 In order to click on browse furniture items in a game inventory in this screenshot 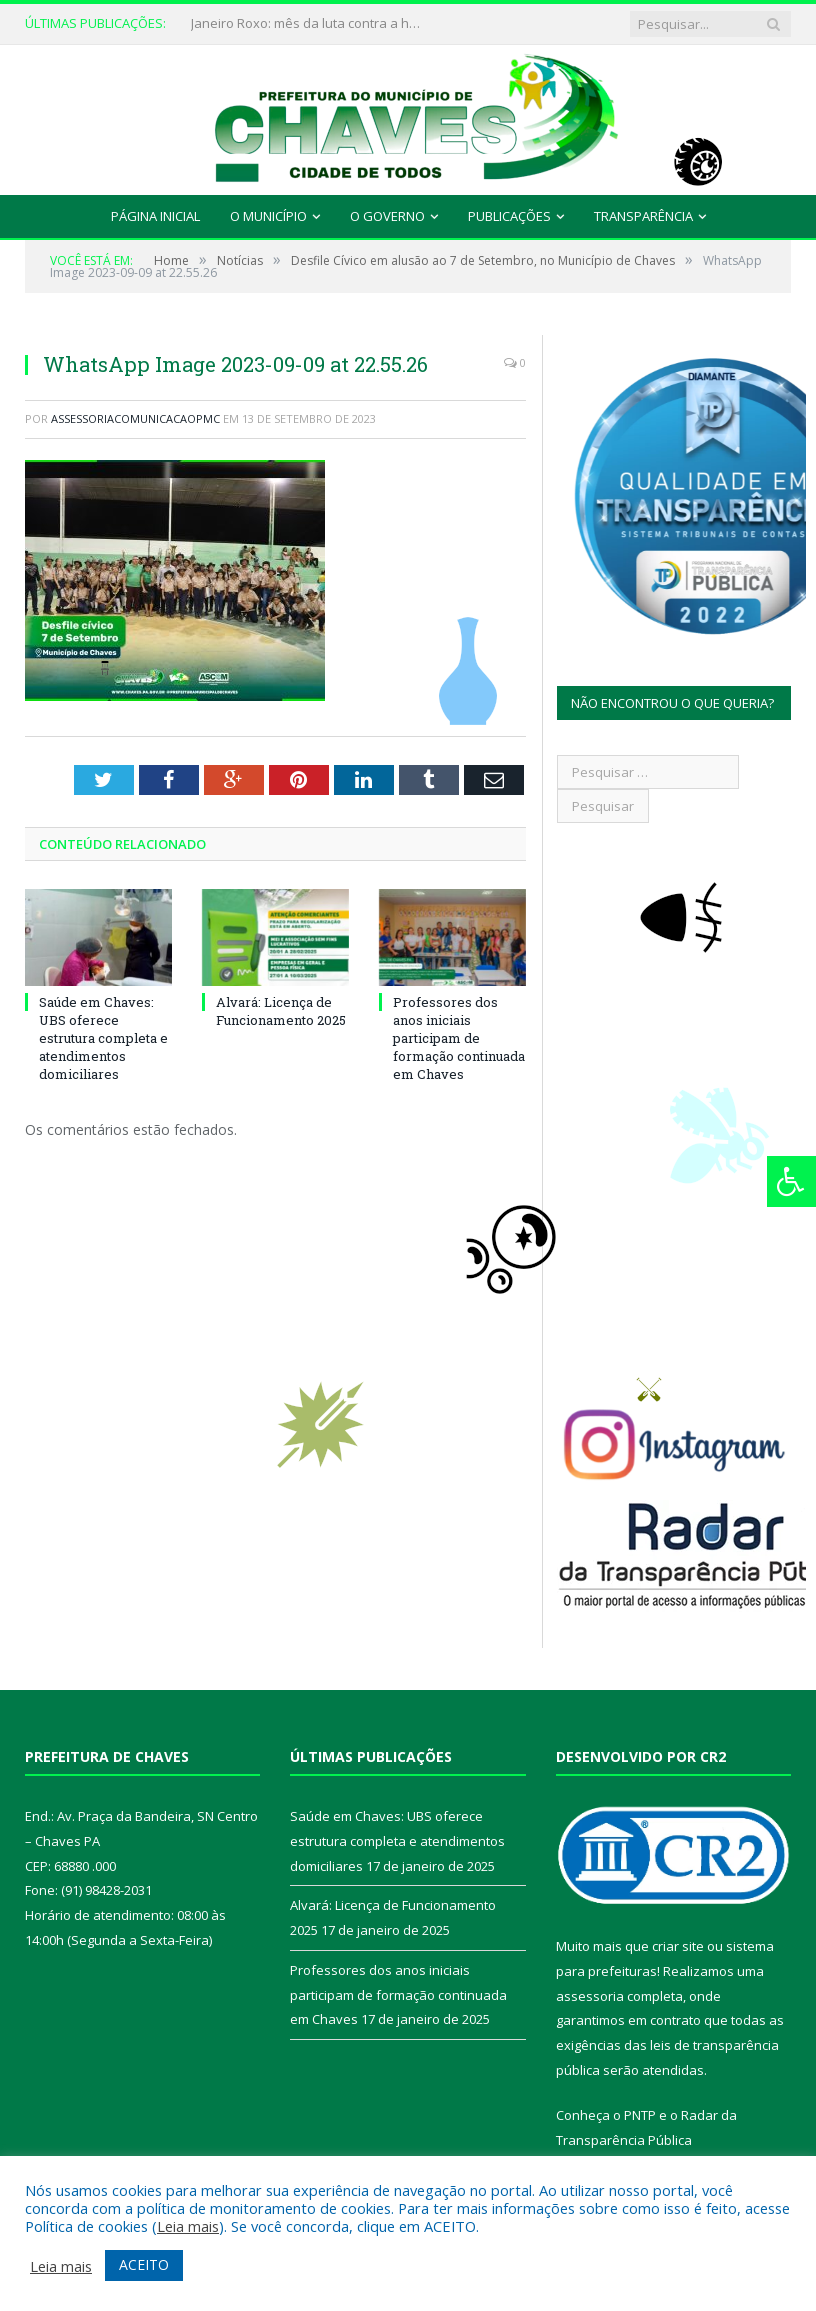, I will do `click(105, 668)`.